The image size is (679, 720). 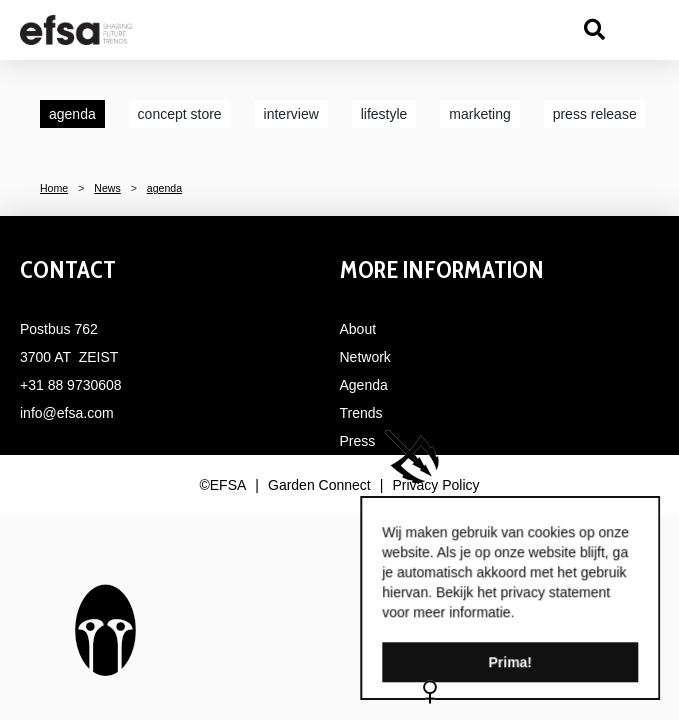 What do you see at coordinates (430, 692) in the screenshot?
I see `select female gender option` at bounding box center [430, 692].